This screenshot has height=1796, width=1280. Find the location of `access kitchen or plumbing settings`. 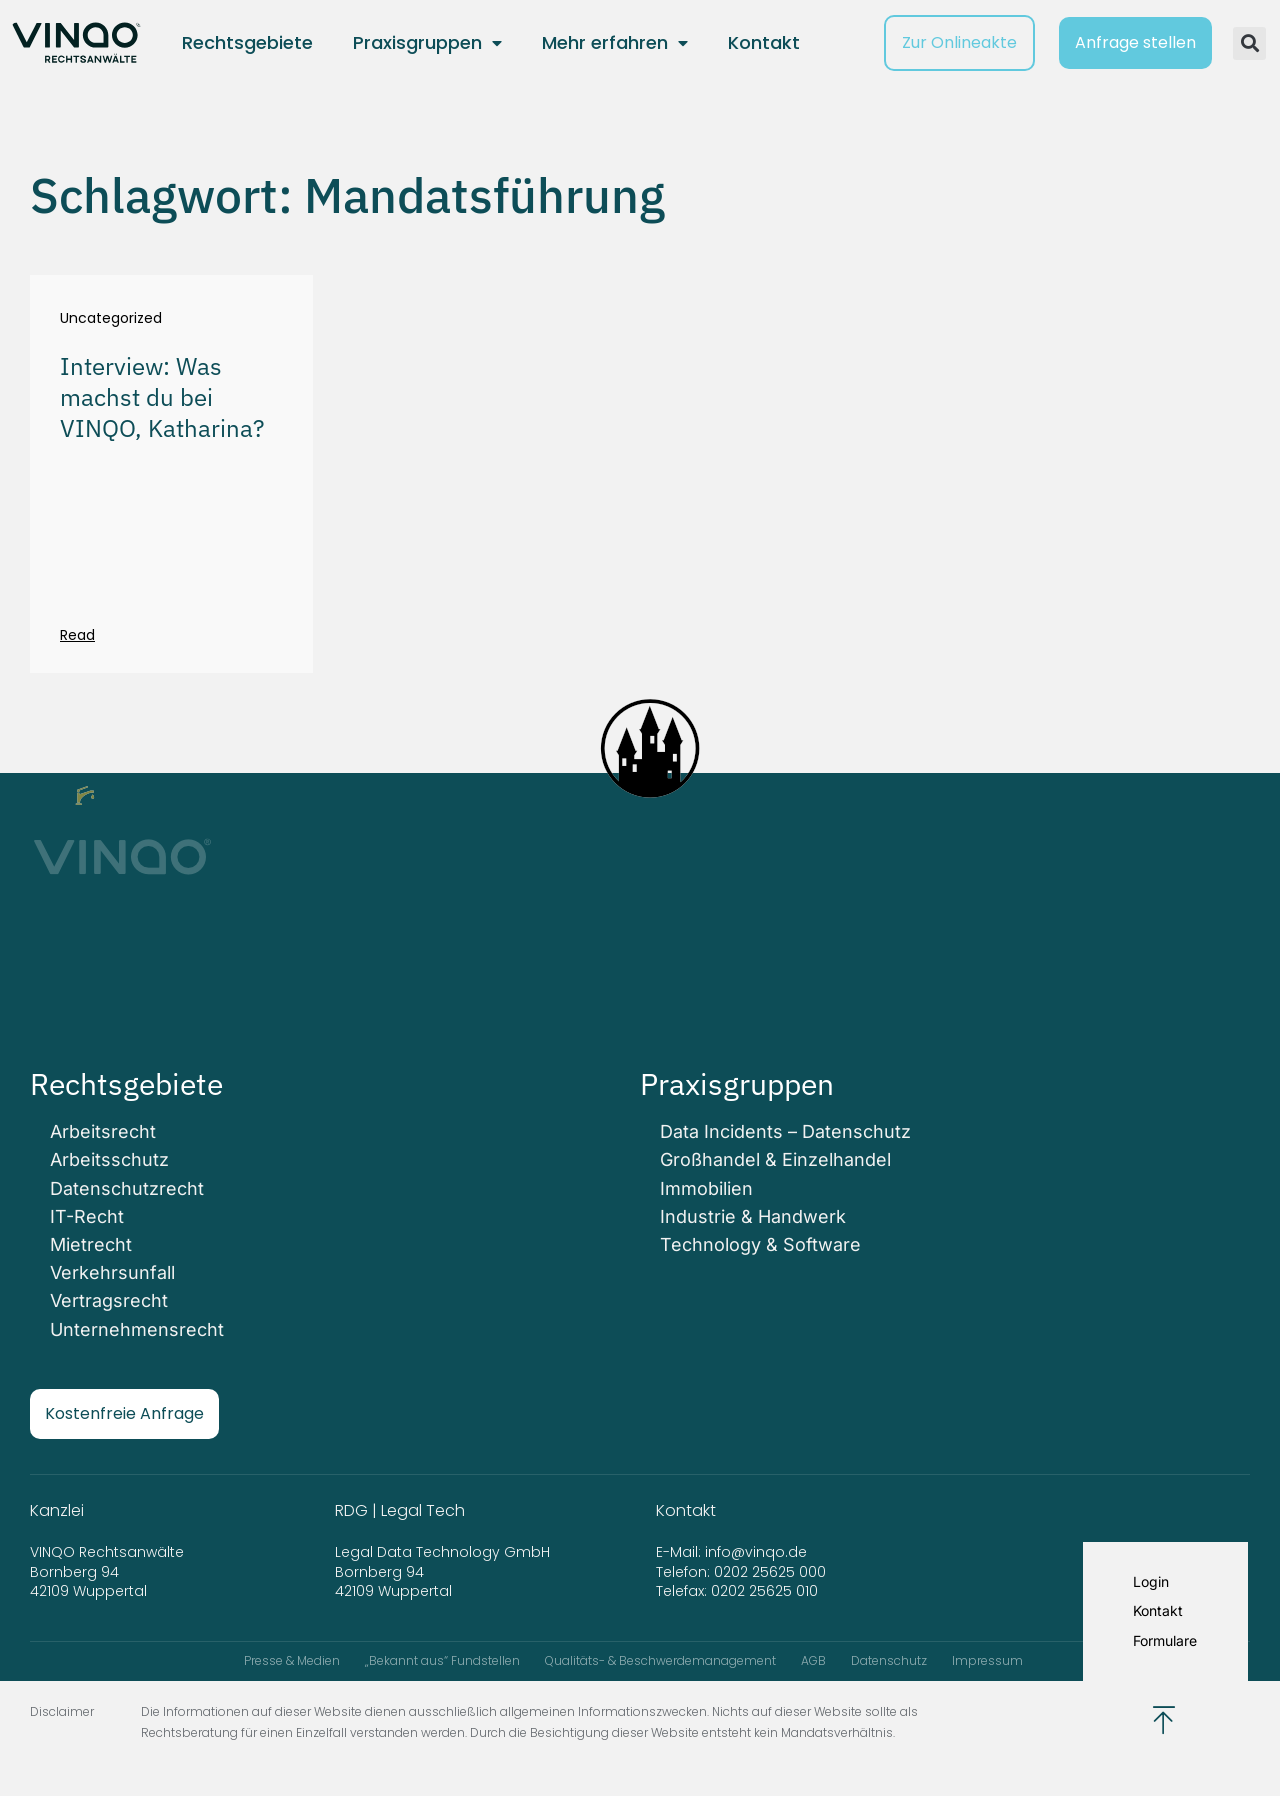

access kitchen or plumbing settings is located at coordinates (85, 794).